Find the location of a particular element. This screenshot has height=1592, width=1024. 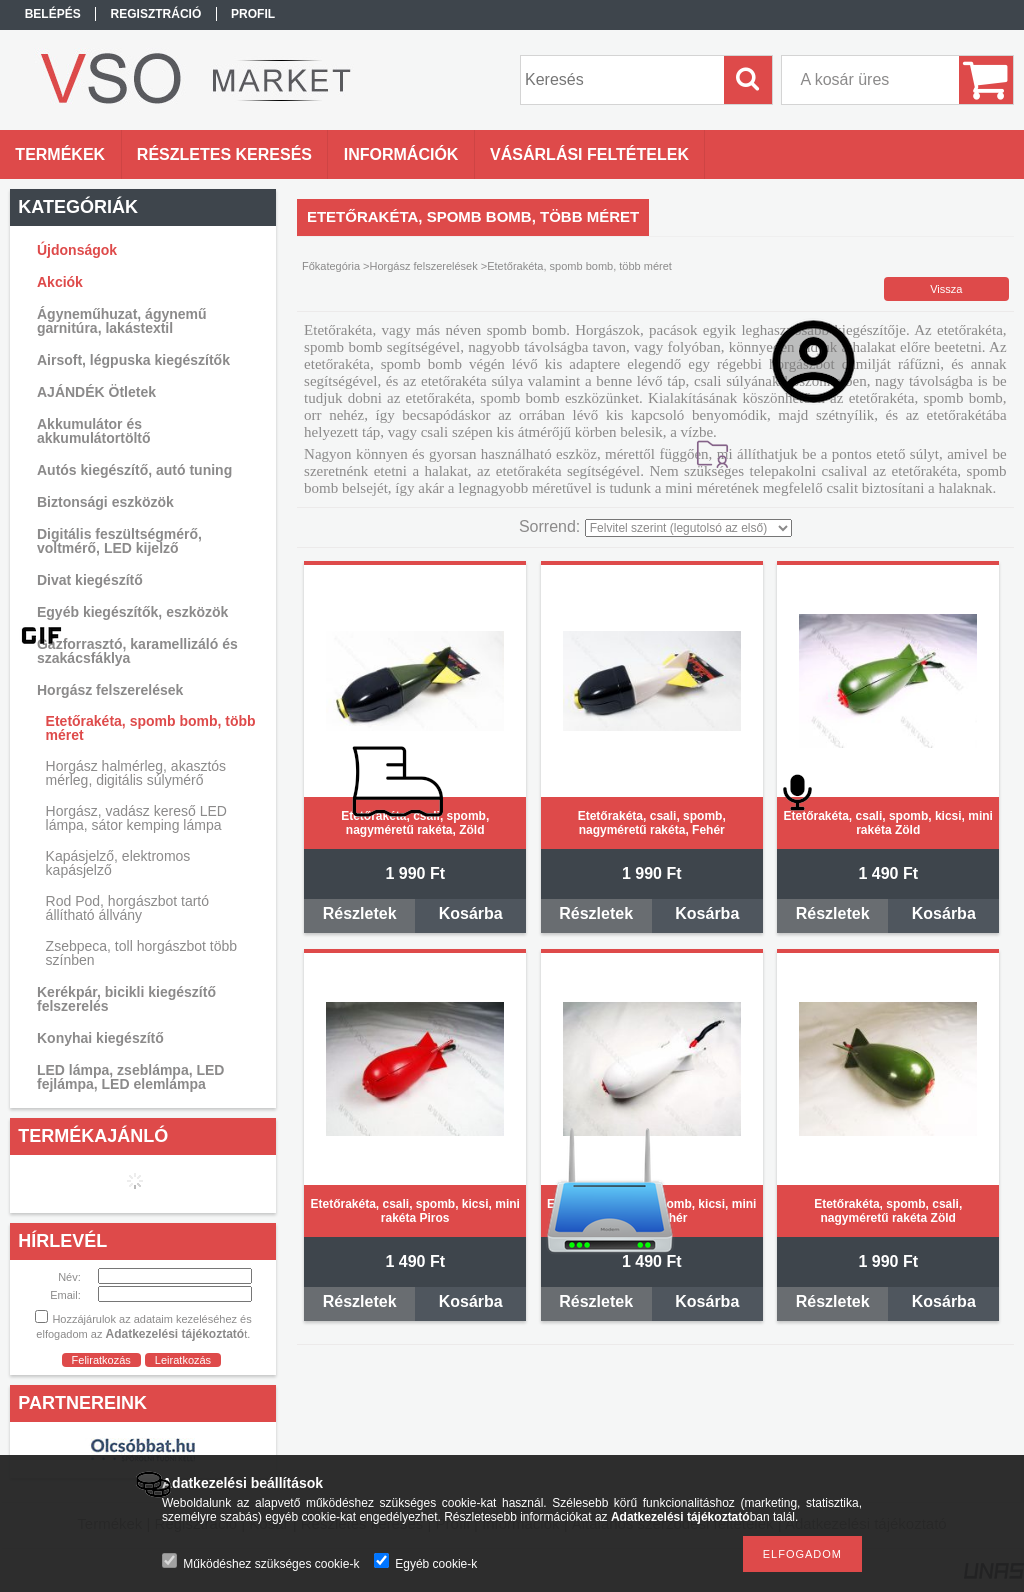

unmute your microphone is located at coordinates (797, 792).